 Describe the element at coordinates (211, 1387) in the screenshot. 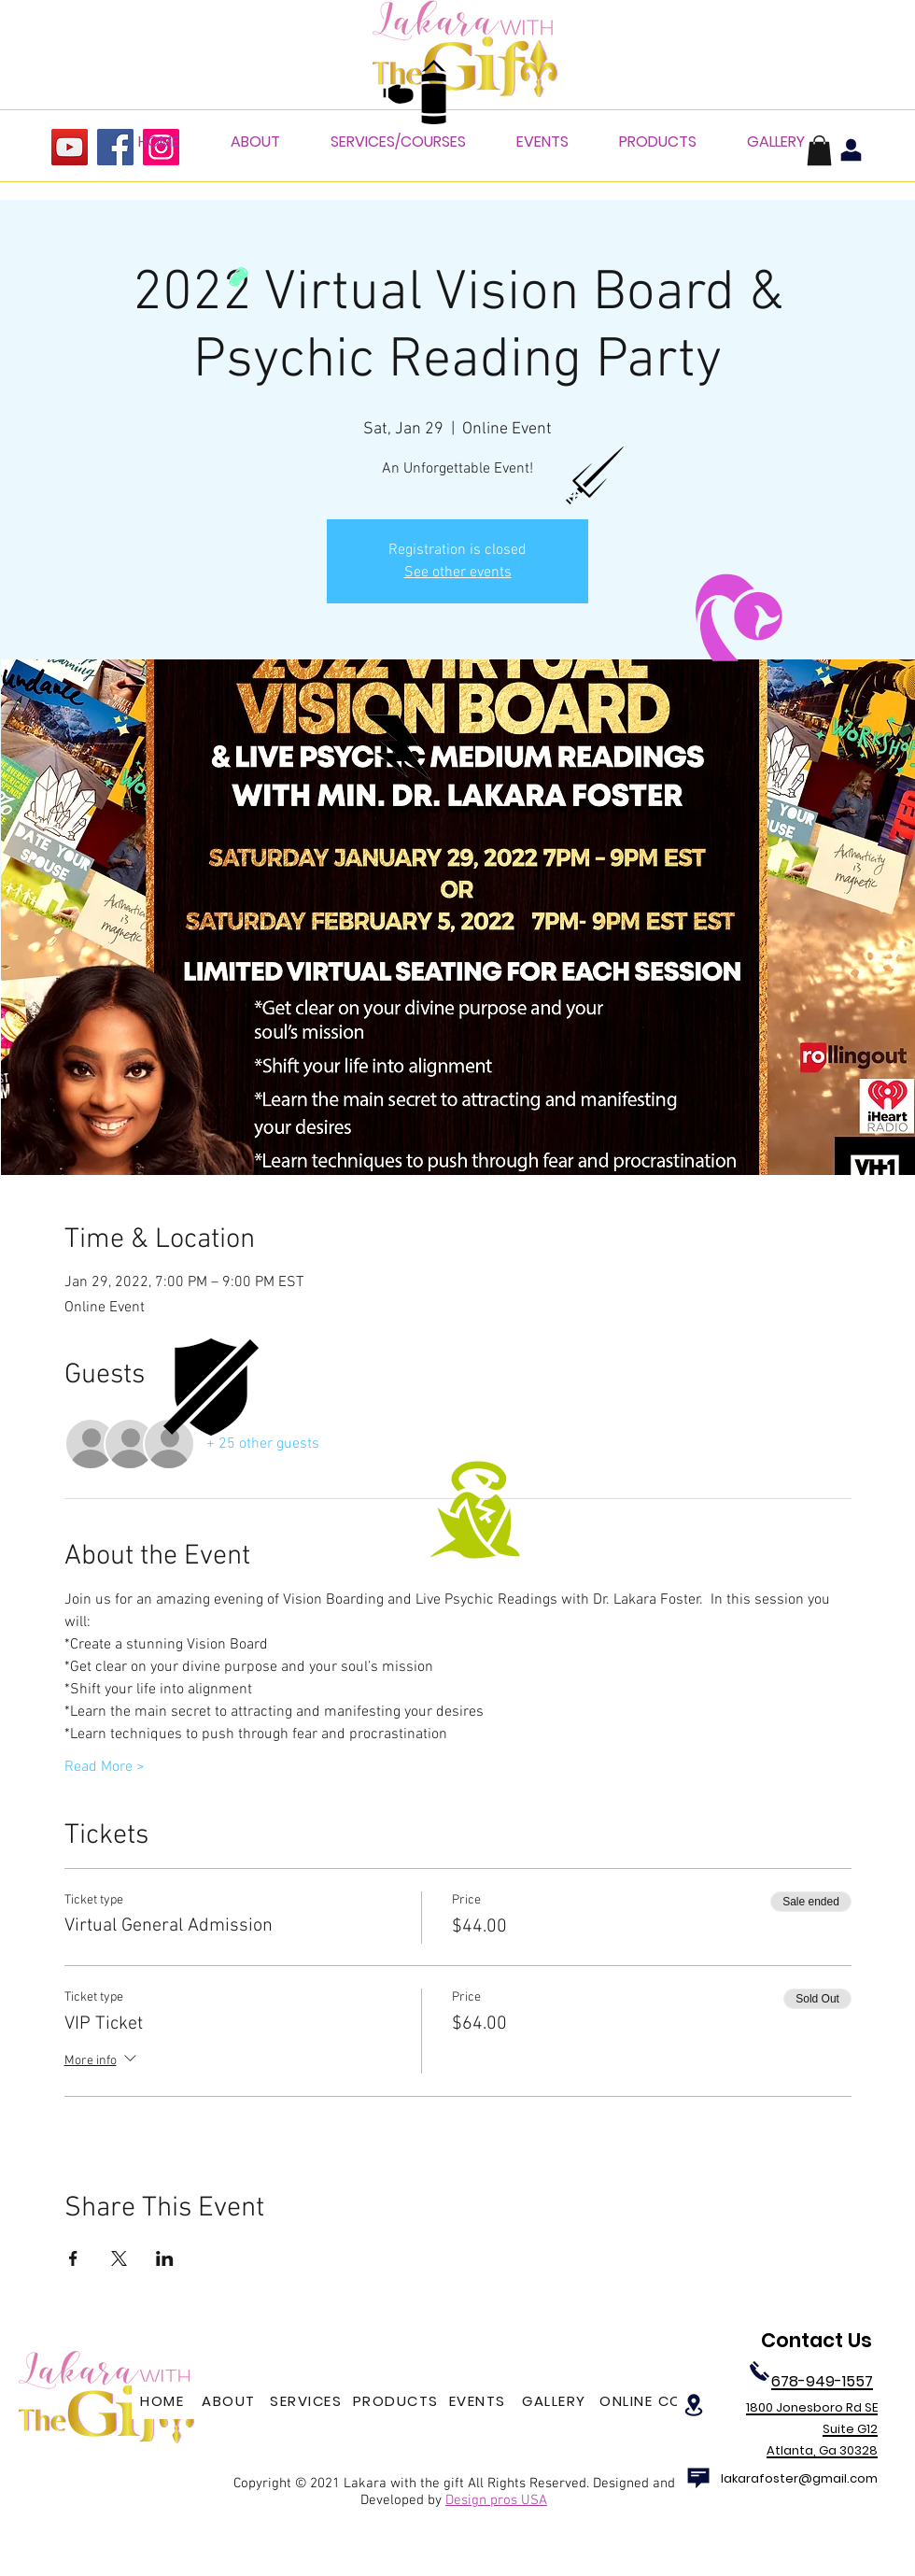

I see `protection or security features are disabled` at that location.